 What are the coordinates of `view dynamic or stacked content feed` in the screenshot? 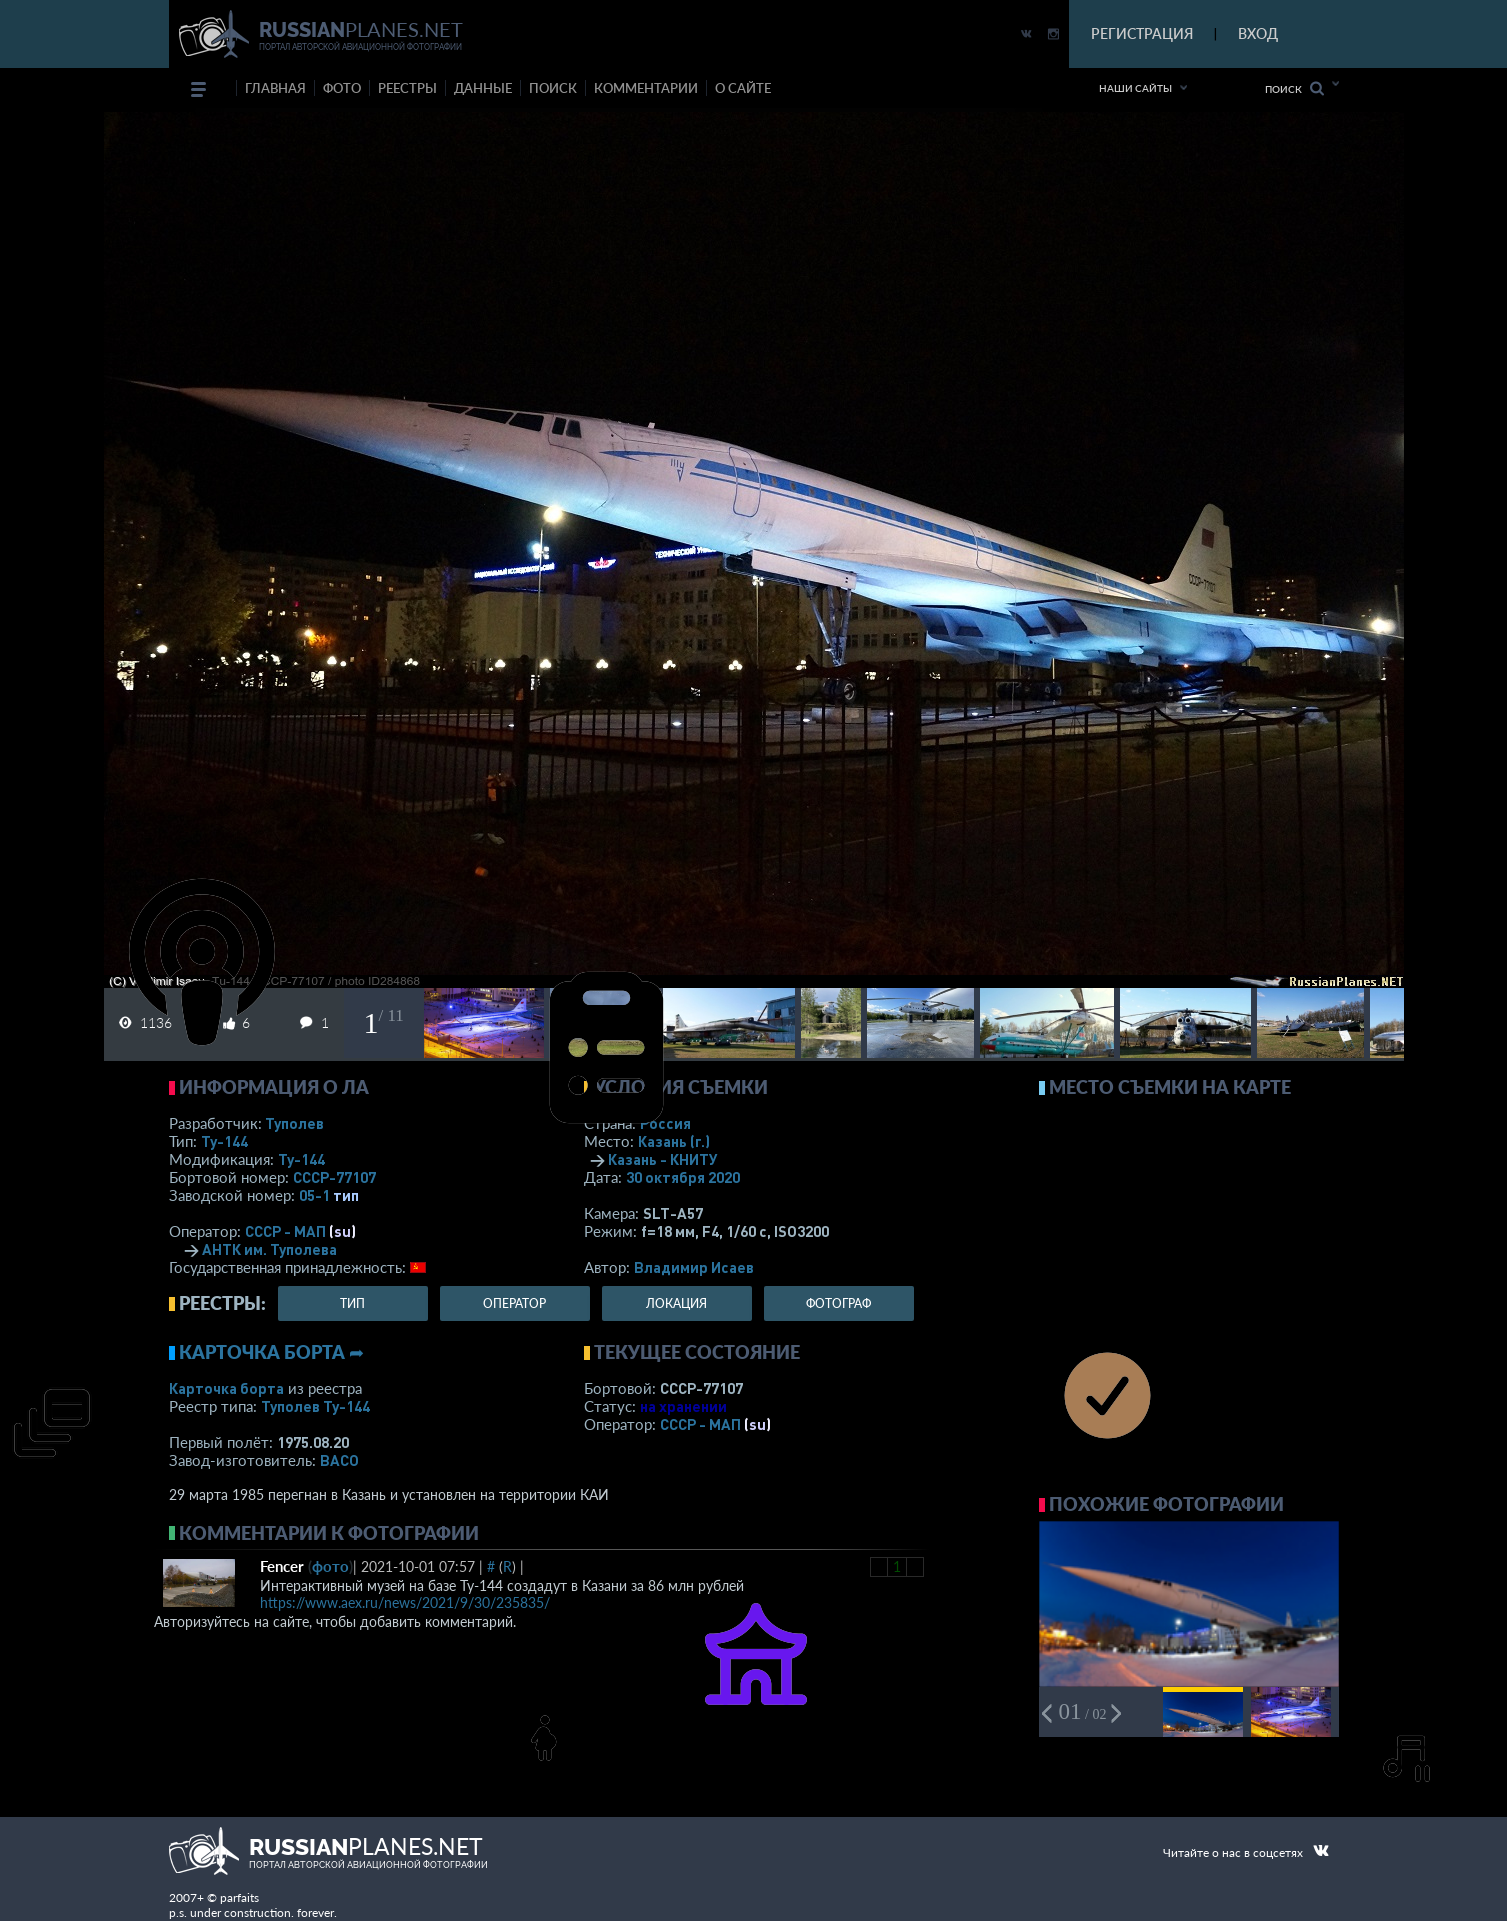 It's located at (52, 1423).